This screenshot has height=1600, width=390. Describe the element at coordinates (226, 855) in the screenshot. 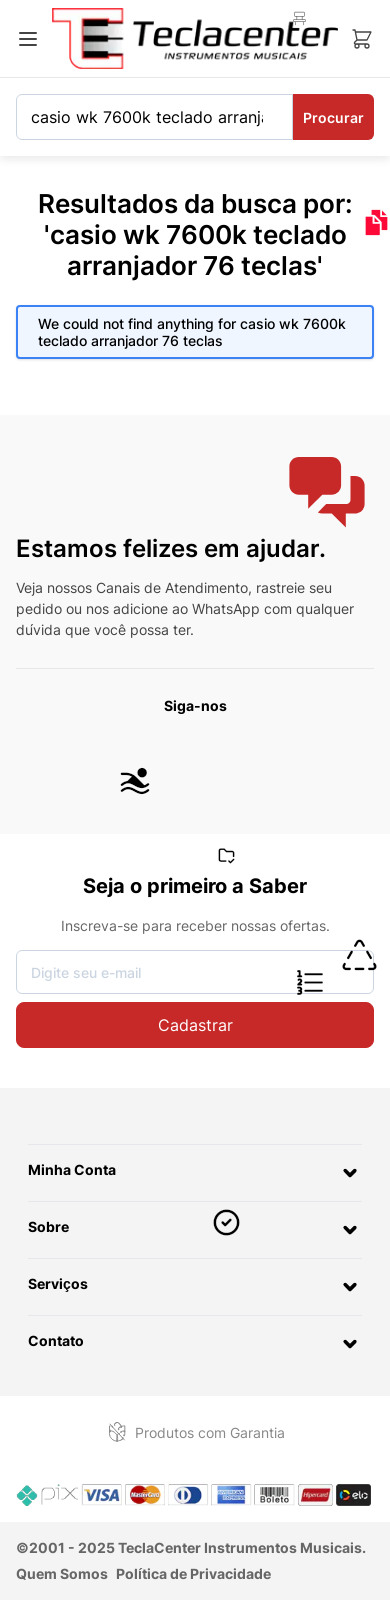

I see `folder successfully verified or validated` at that location.